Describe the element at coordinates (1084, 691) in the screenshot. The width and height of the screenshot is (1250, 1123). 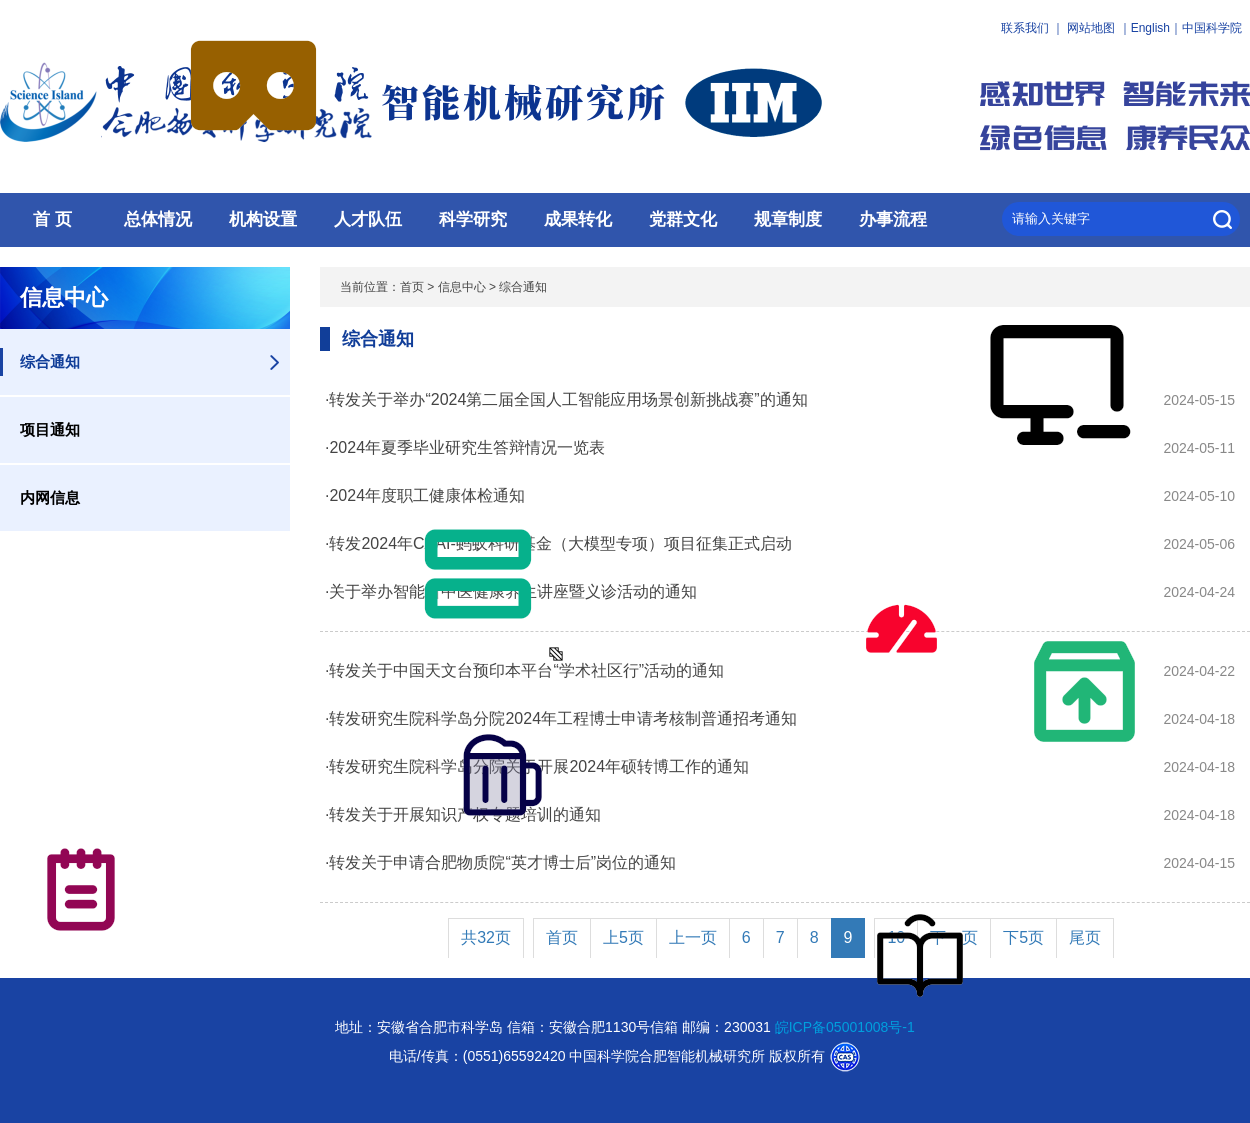
I see `upload or export a package` at that location.